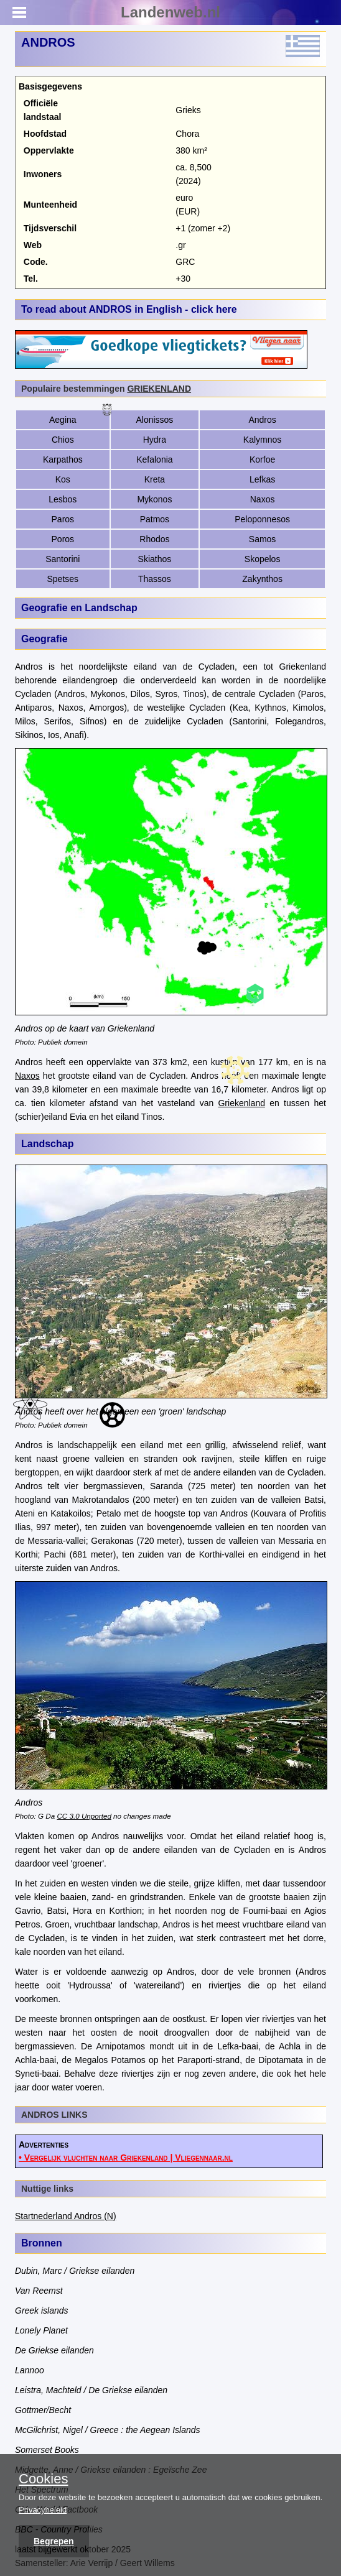 This screenshot has width=341, height=2576. What do you see at coordinates (207, 948) in the screenshot?
I see `open Salesforce CRM app` at bounding box center [207, 948].